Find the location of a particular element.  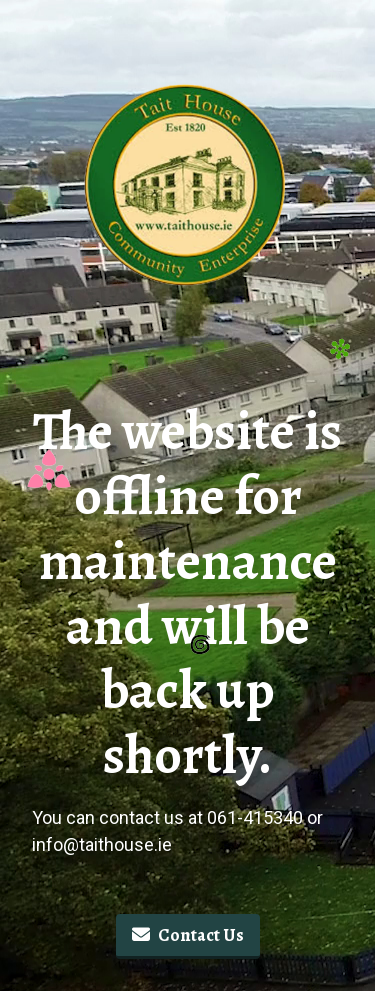

represents a hive mind or collective intelligence feature is located at coordinates (49, 470).